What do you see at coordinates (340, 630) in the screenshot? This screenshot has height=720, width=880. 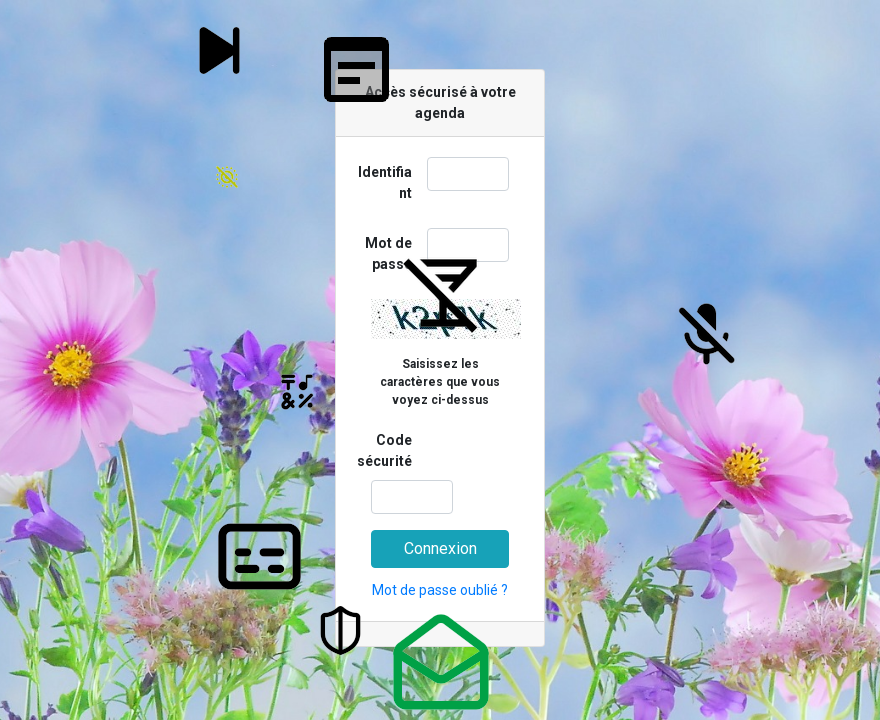 I see `partial security or protection enabled` at bounding box center [340, 630].